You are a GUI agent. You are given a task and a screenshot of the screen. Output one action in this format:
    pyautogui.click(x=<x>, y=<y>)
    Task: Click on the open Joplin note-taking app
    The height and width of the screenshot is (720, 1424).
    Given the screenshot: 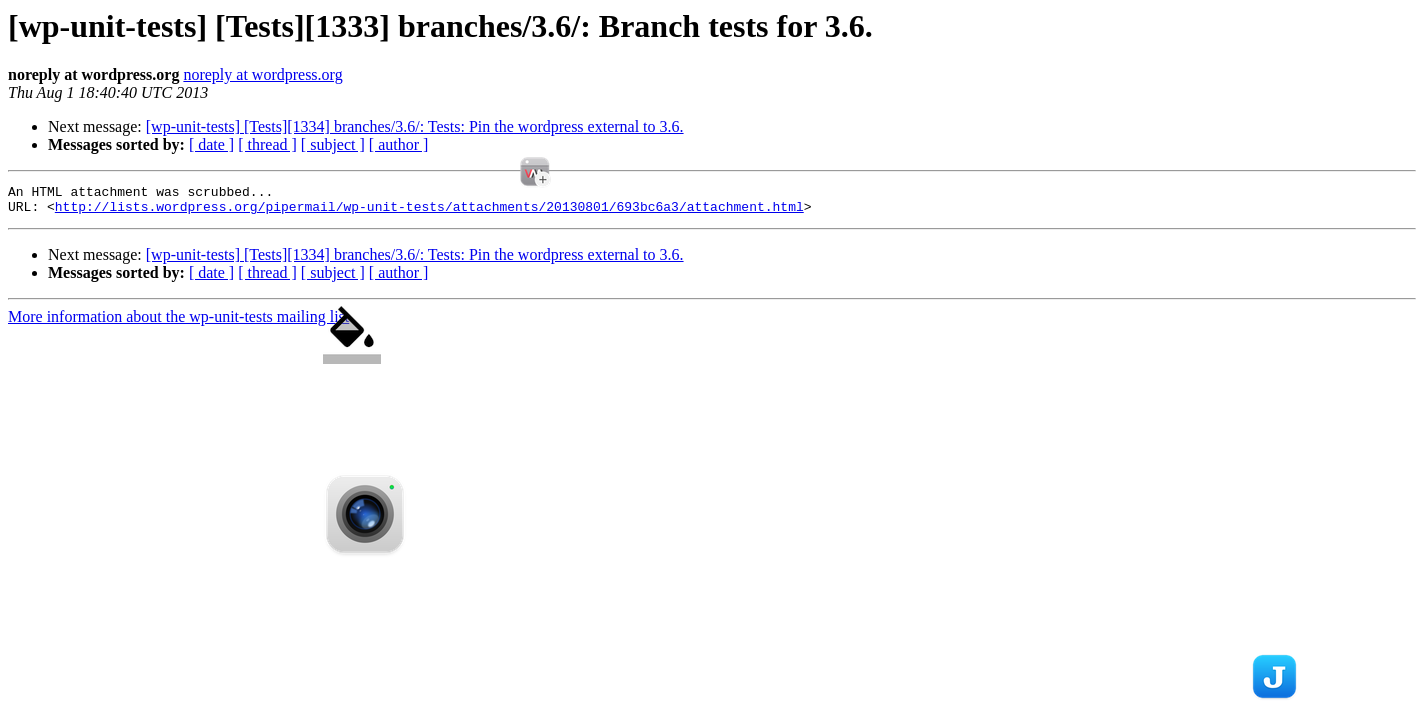 What is the action you would take?
    pyautogui.click(x=1274, y=676)
    